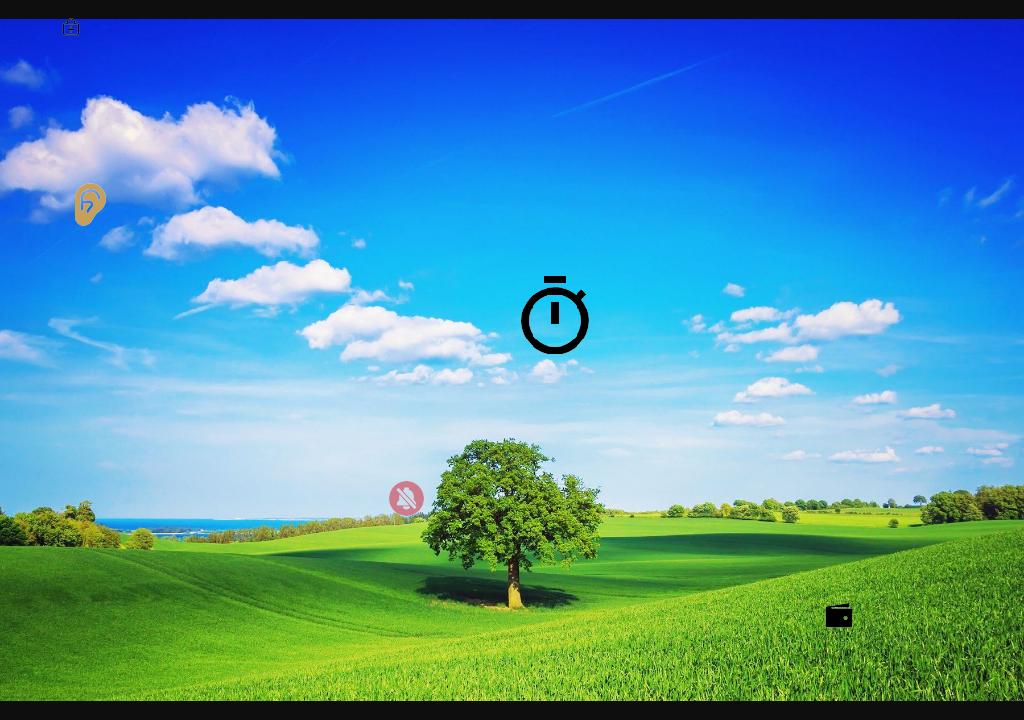 This screenshot has height=720, width=1024. I want to click on set a countdown timer, so click(555, 317).